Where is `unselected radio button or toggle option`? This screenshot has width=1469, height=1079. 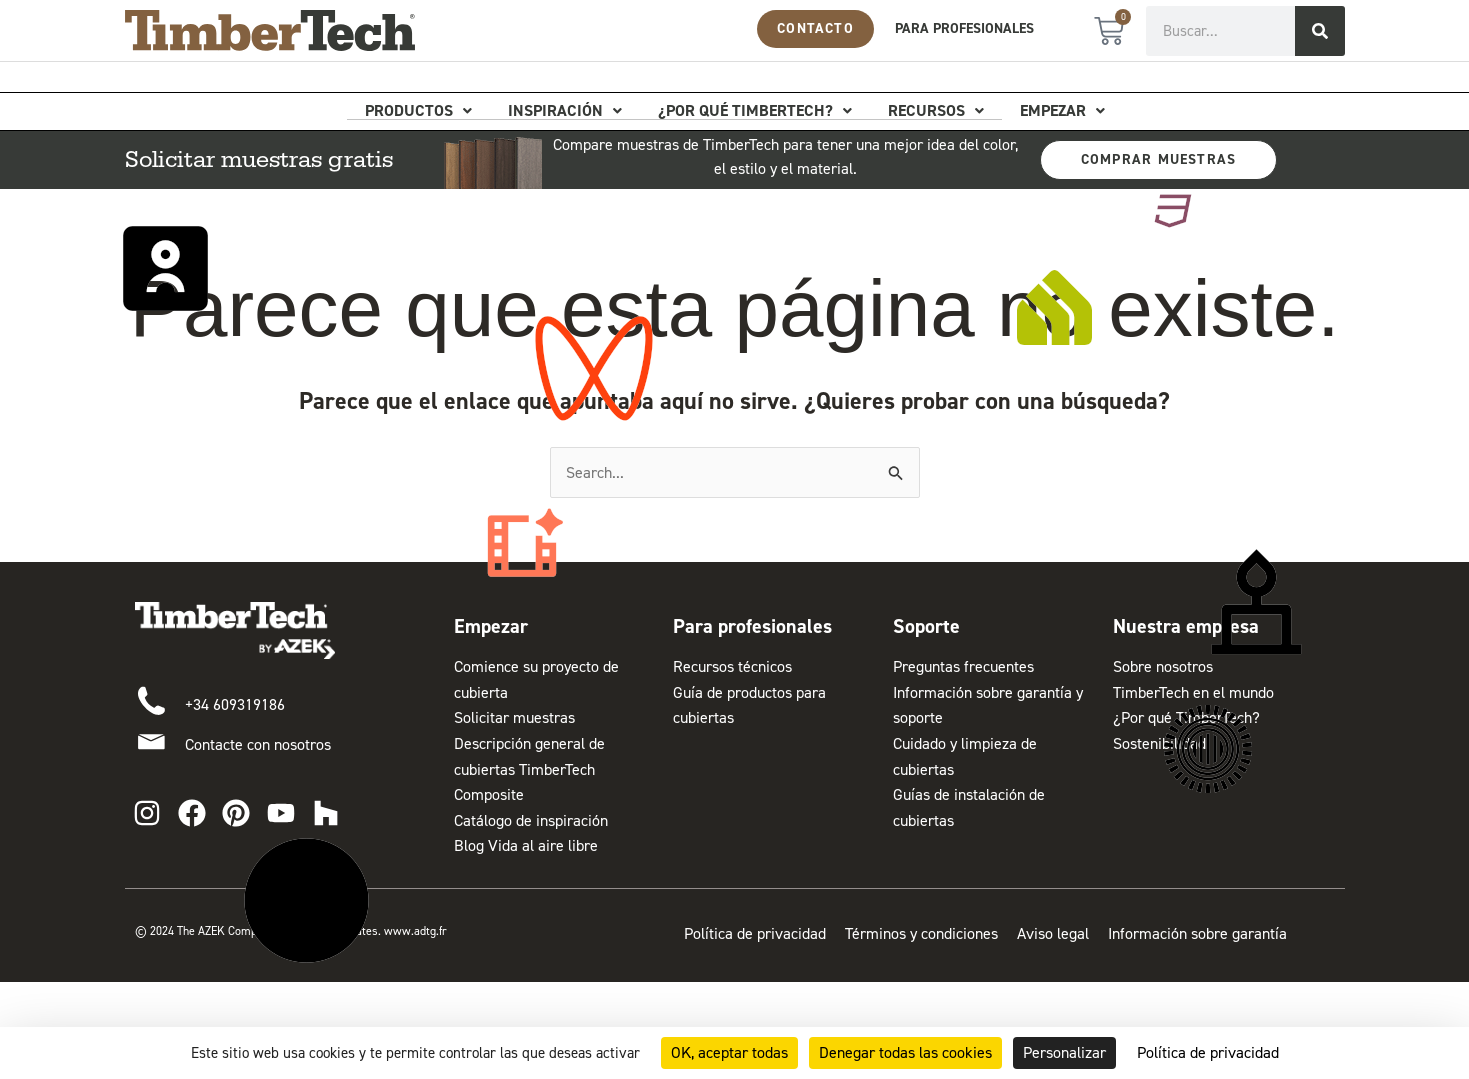
unselected radio button or toggle option is located at coordinates (306, 900).